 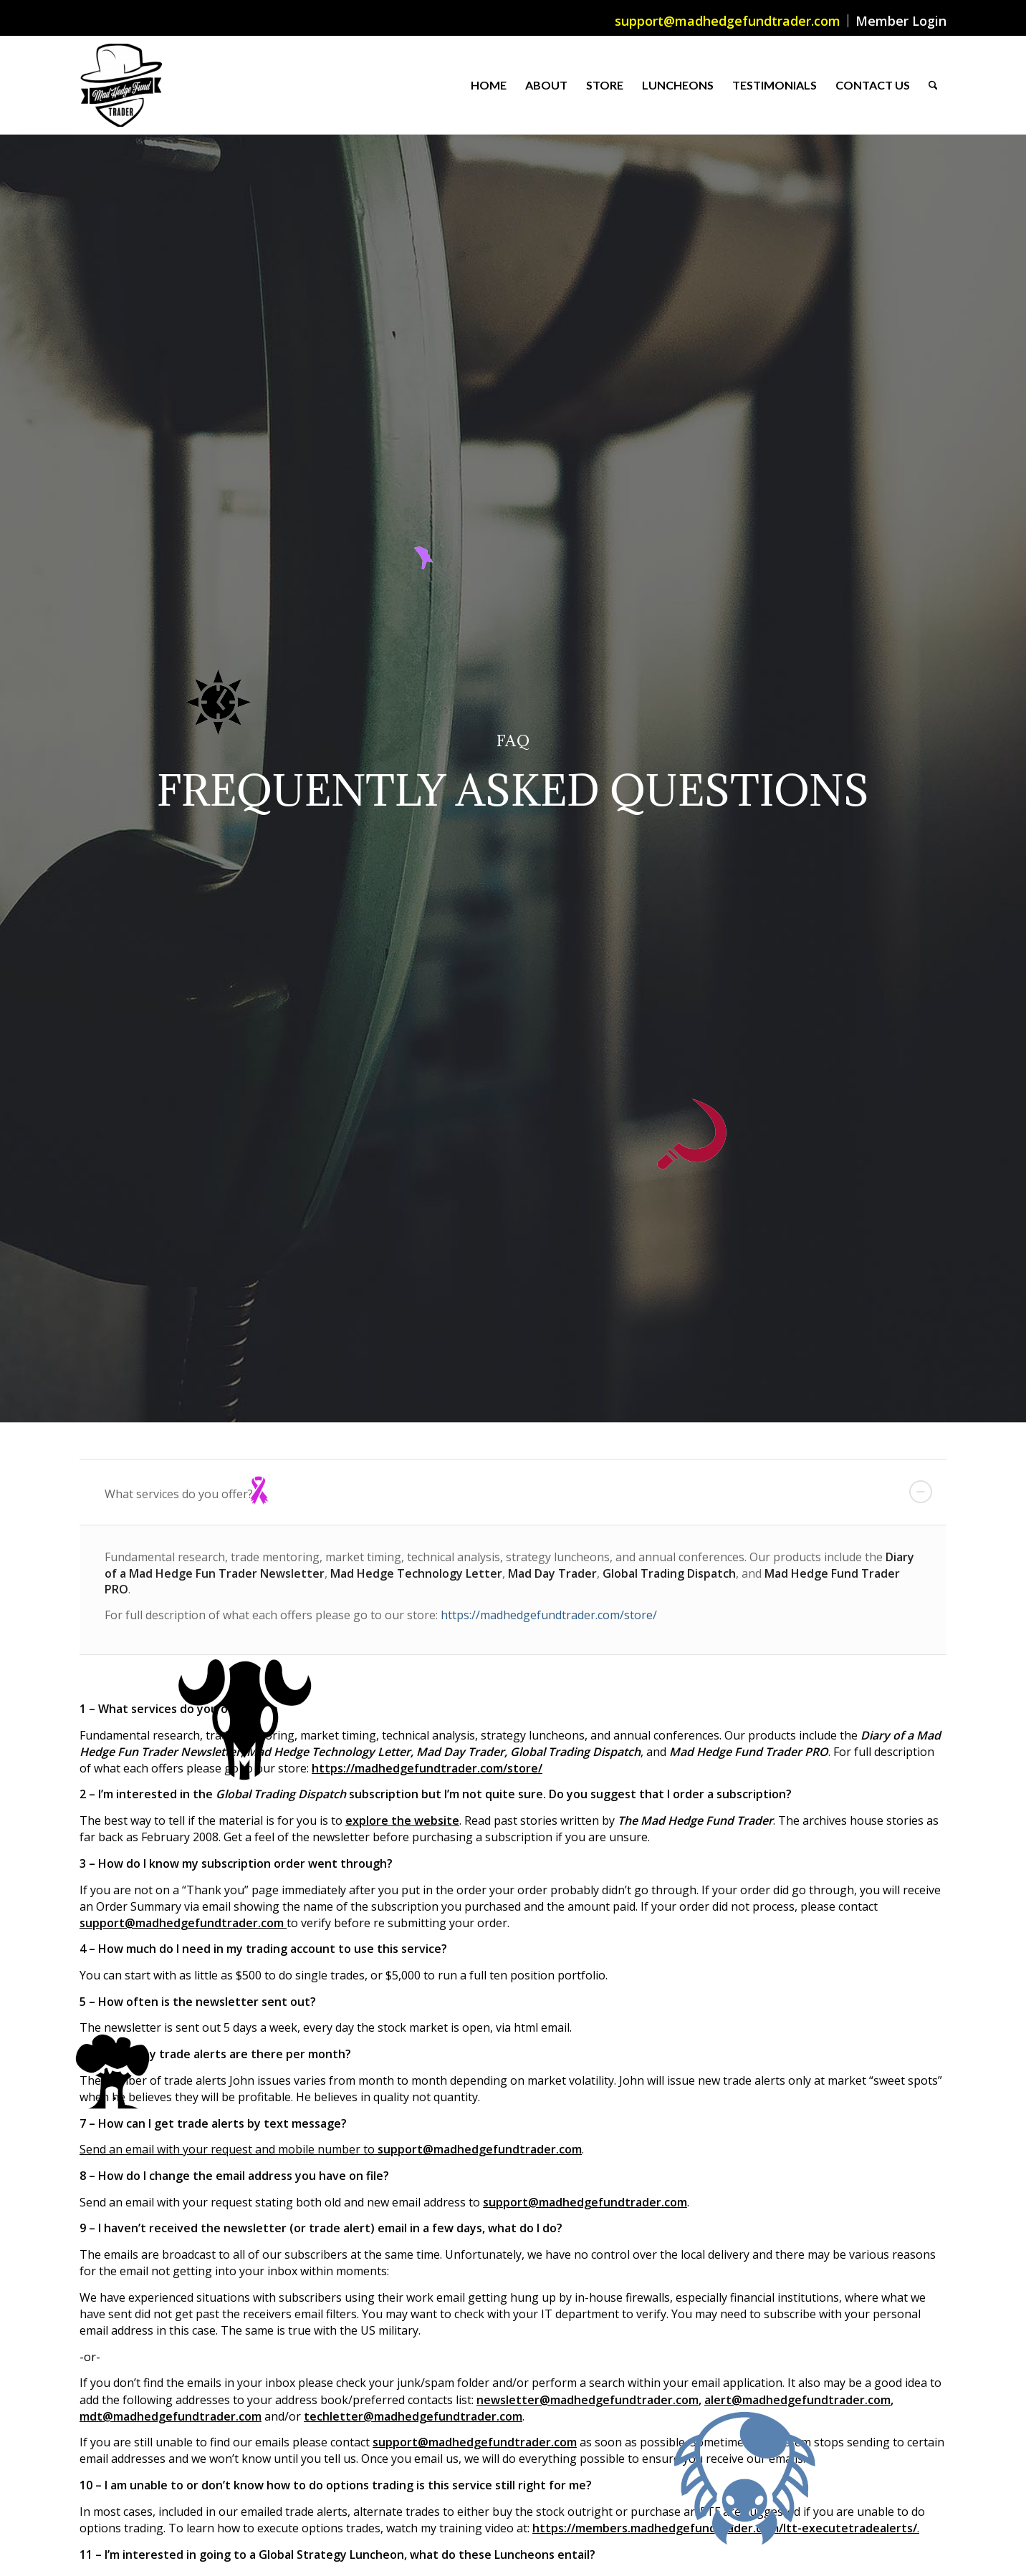 What do you see at coordinates (218, 702) in the screenshot?
I see `view or set sun-based time settings` at bounding box center [218, 702].